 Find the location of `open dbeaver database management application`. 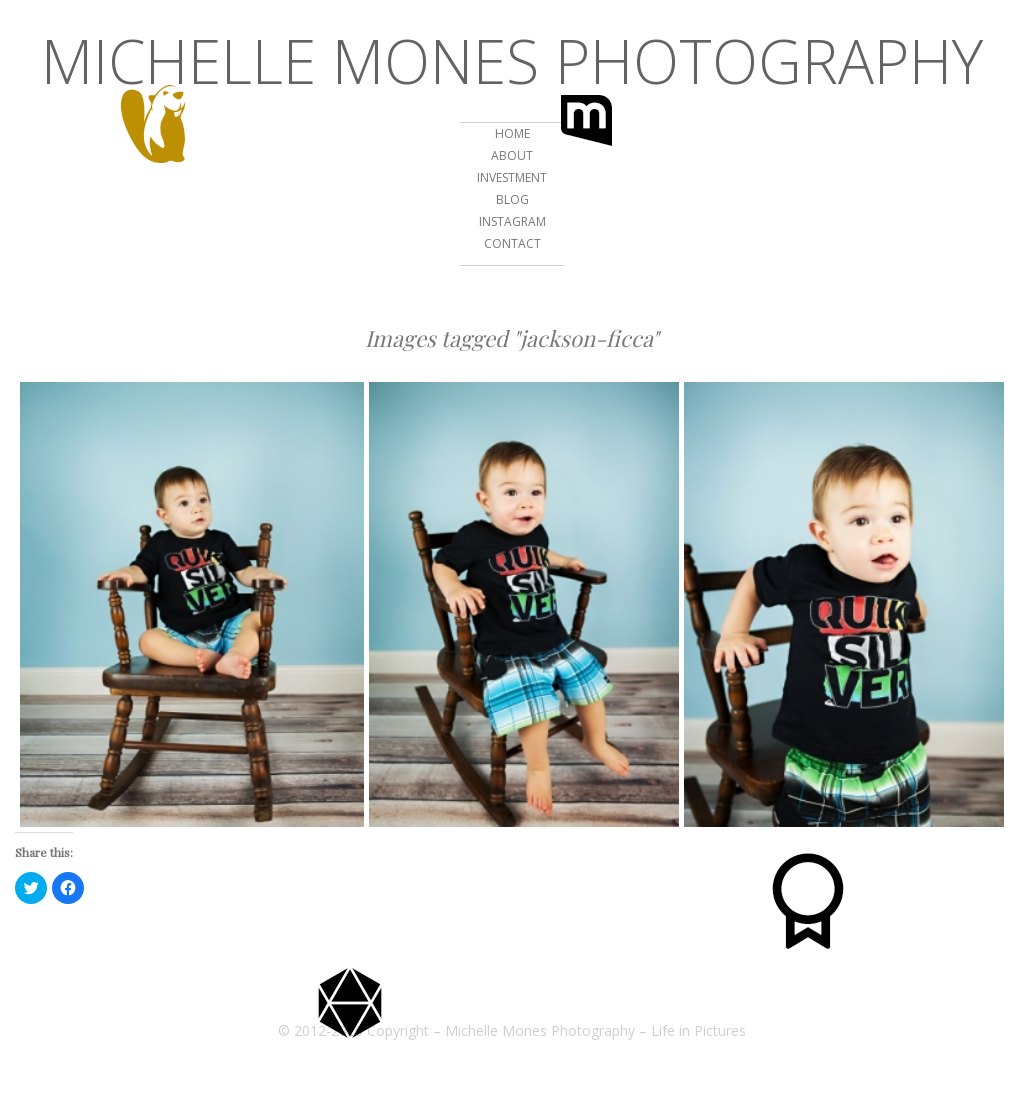

open dbeaver database management application is located at coordinates (153, 124).